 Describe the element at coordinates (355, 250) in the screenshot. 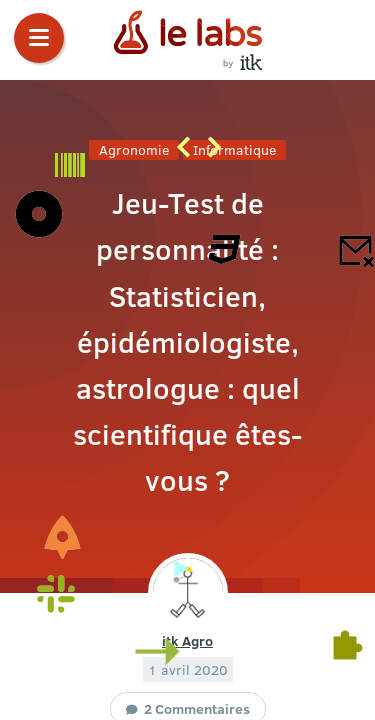

I see `close or dismiss an email` at that location.